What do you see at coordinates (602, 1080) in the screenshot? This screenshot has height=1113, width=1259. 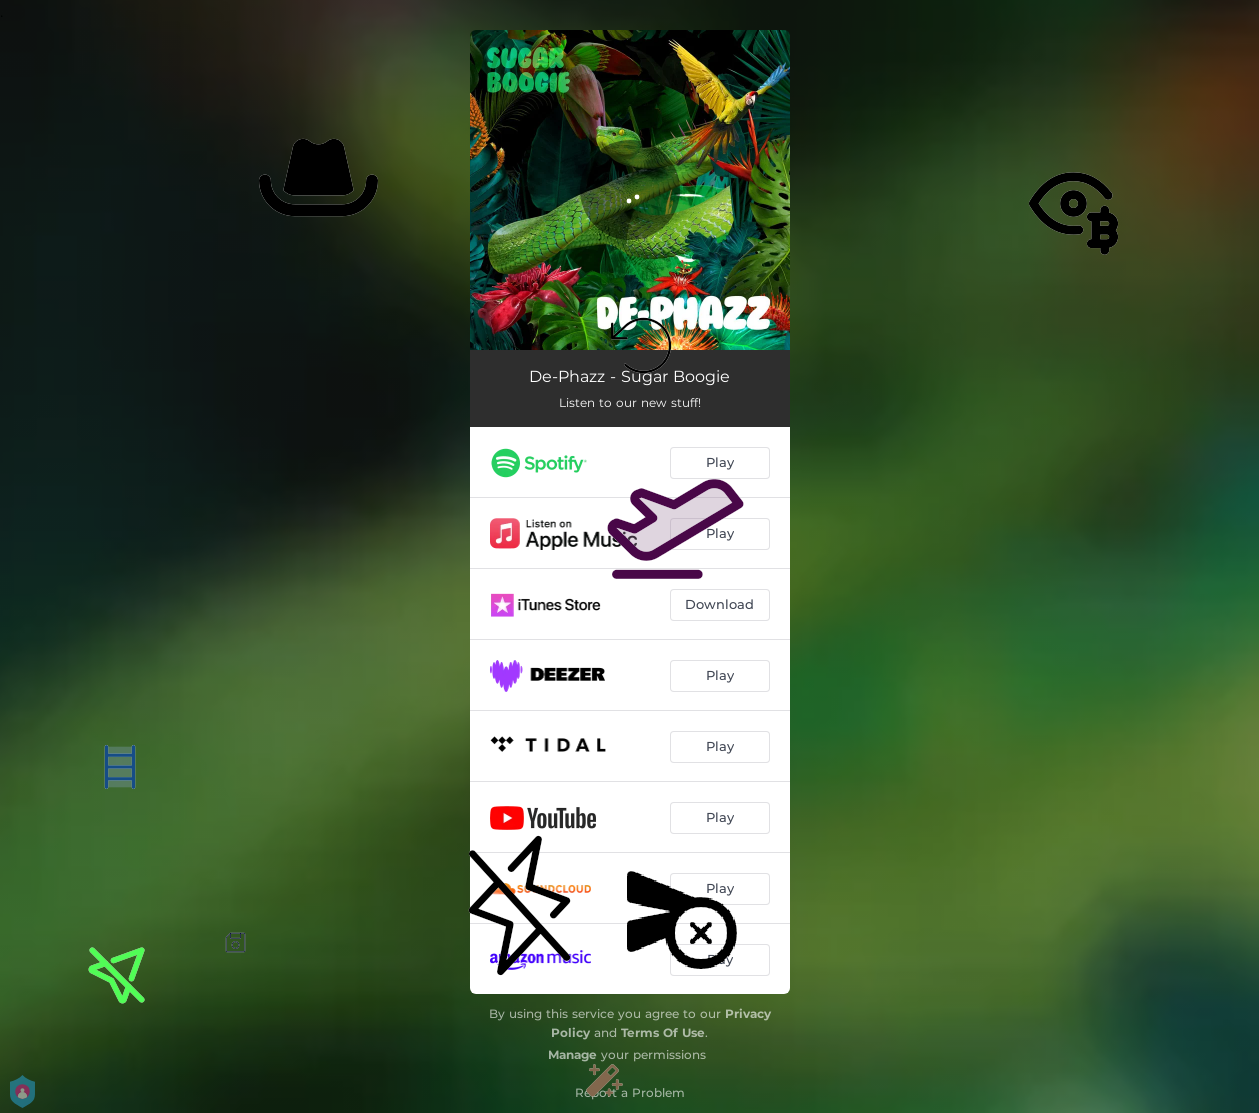 I see `apply automatic enhancements or effects` at bounding box center [602, 1080].